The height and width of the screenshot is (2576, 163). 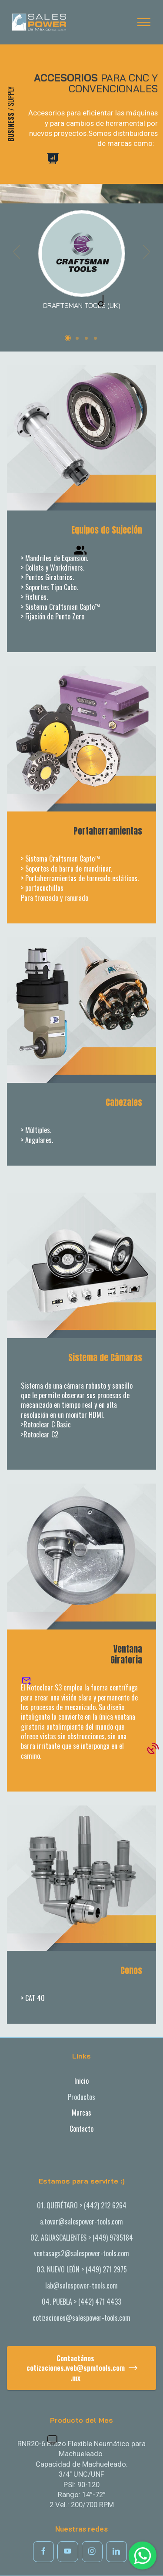 I want to click on access music library or audio files, so click(x=101, y=301).